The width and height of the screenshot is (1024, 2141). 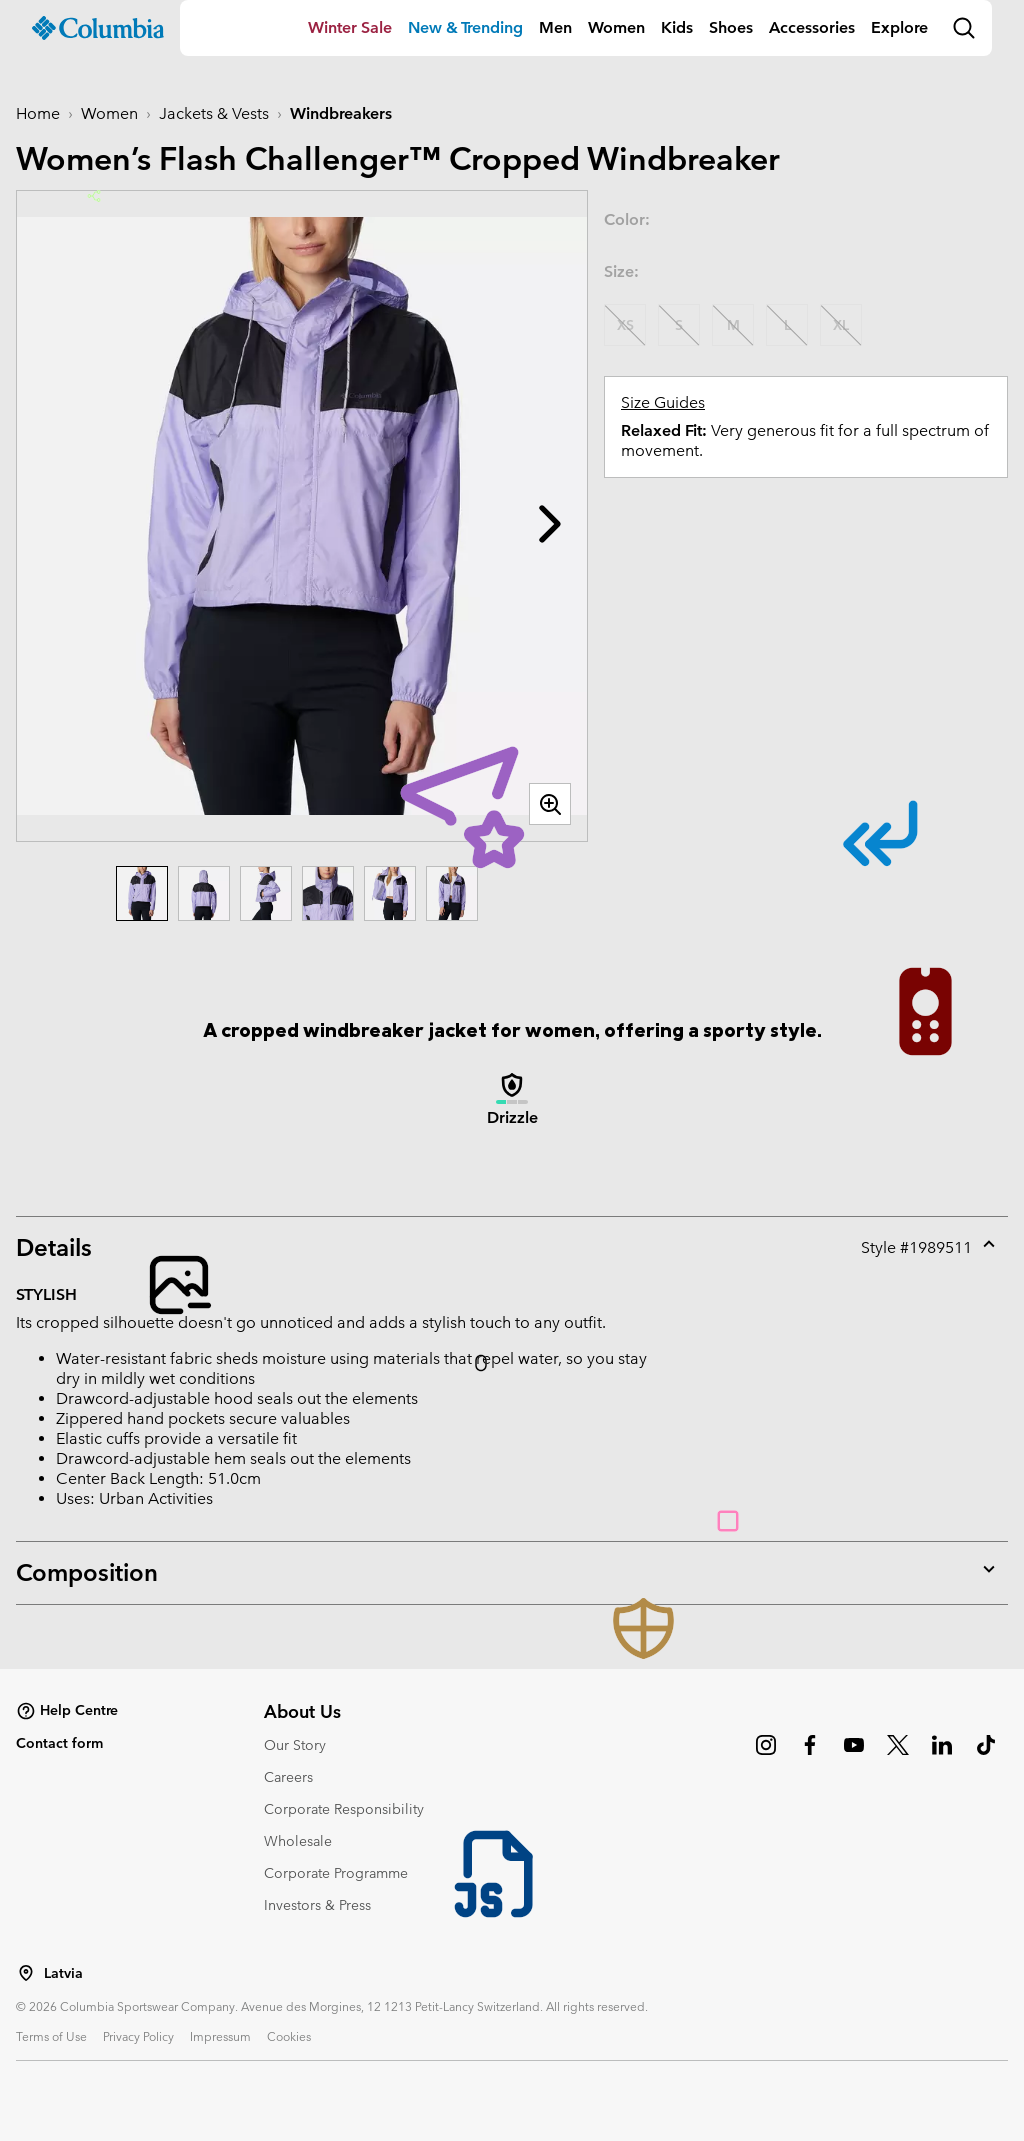 I want to click on access medication or pharmacy features, so click(x=481, y=1363).